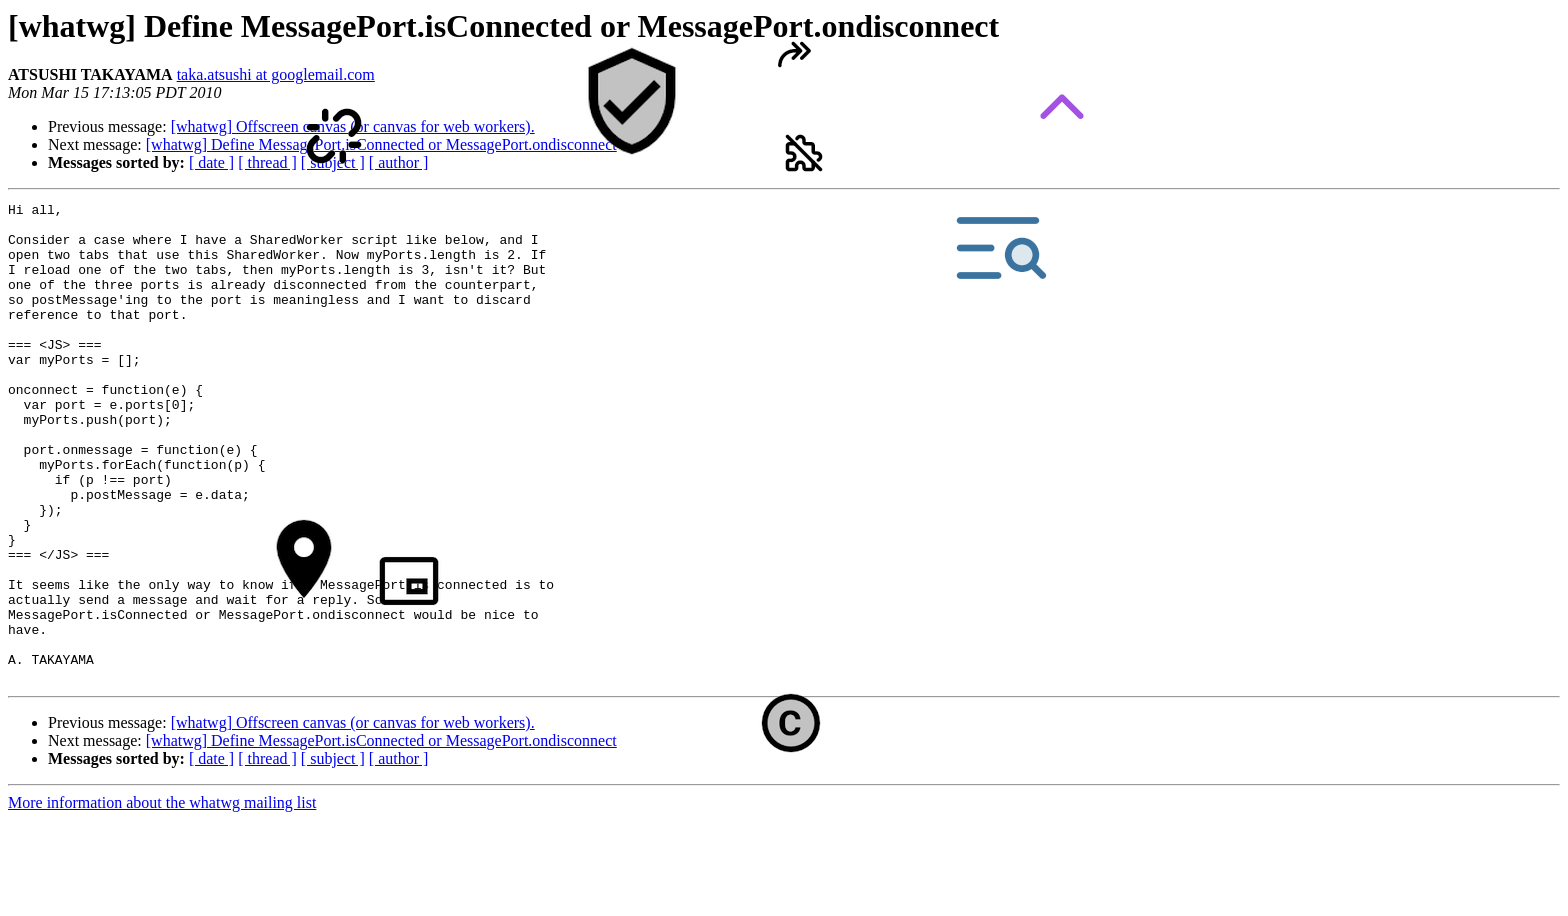 Image resolution: width=1568 pixels, height=916 pixels. What do you see at coordinates (304, 559) in the screenshot?
I see `view current location on map` at bounding box center [304, 559].